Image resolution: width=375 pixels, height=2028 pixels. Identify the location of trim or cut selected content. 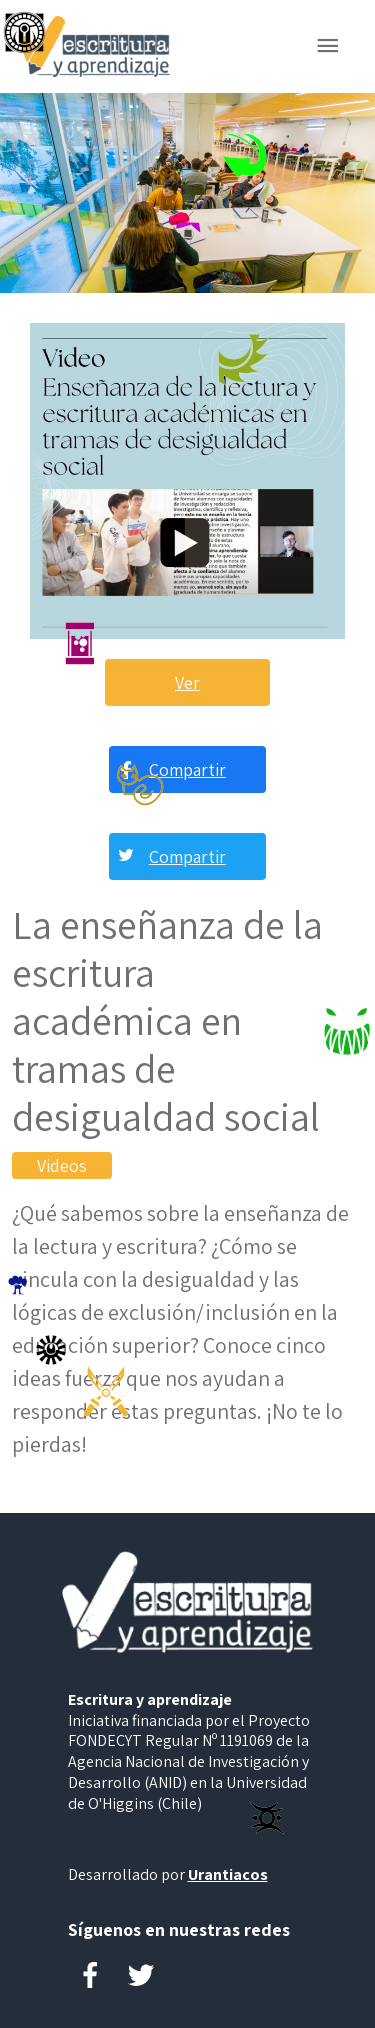
(106, 1391).